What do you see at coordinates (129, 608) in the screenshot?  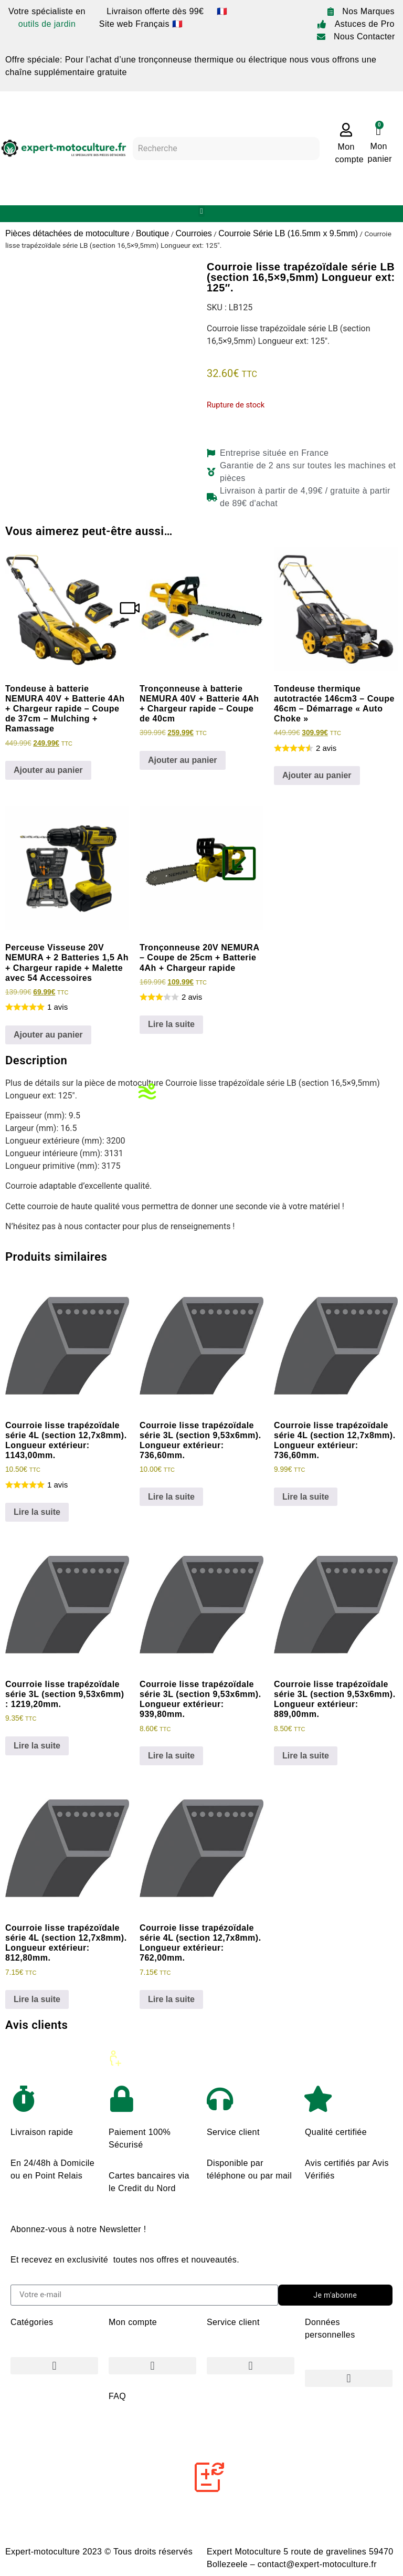 I see `start a video call` at bounding box center [129, 608].